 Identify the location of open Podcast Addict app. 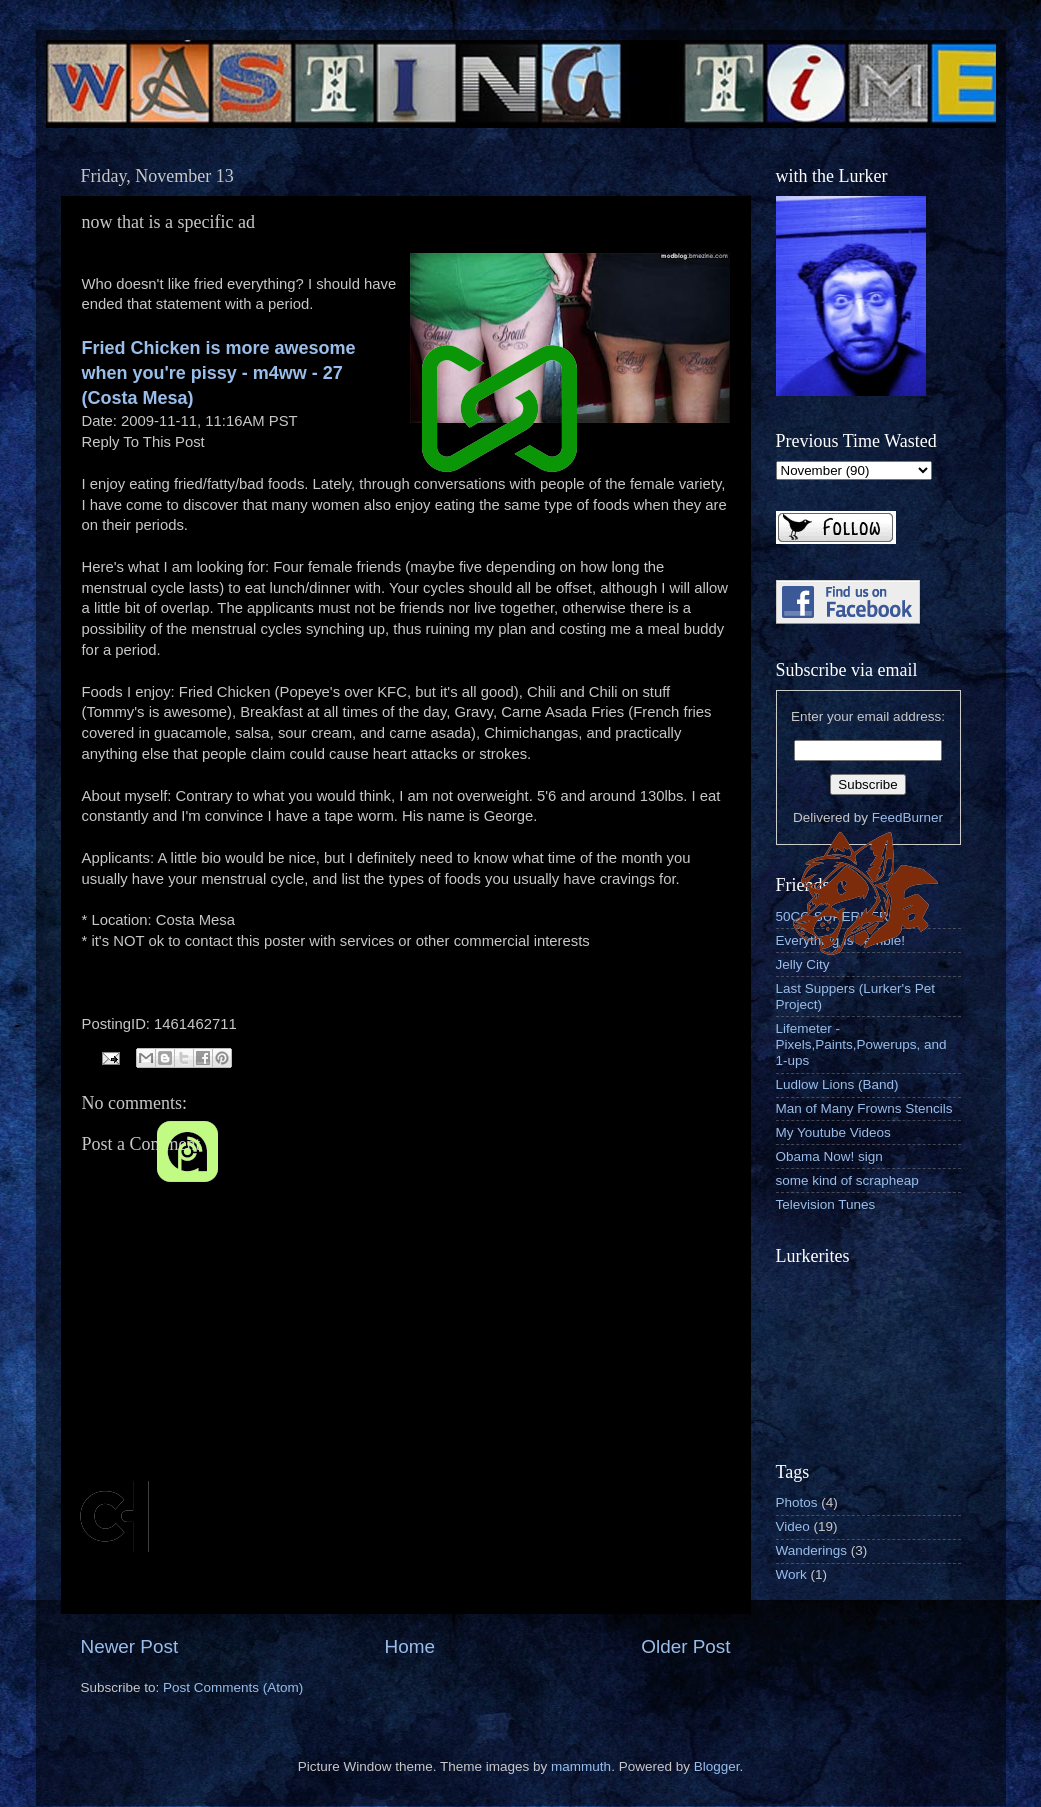
(187, 1151).